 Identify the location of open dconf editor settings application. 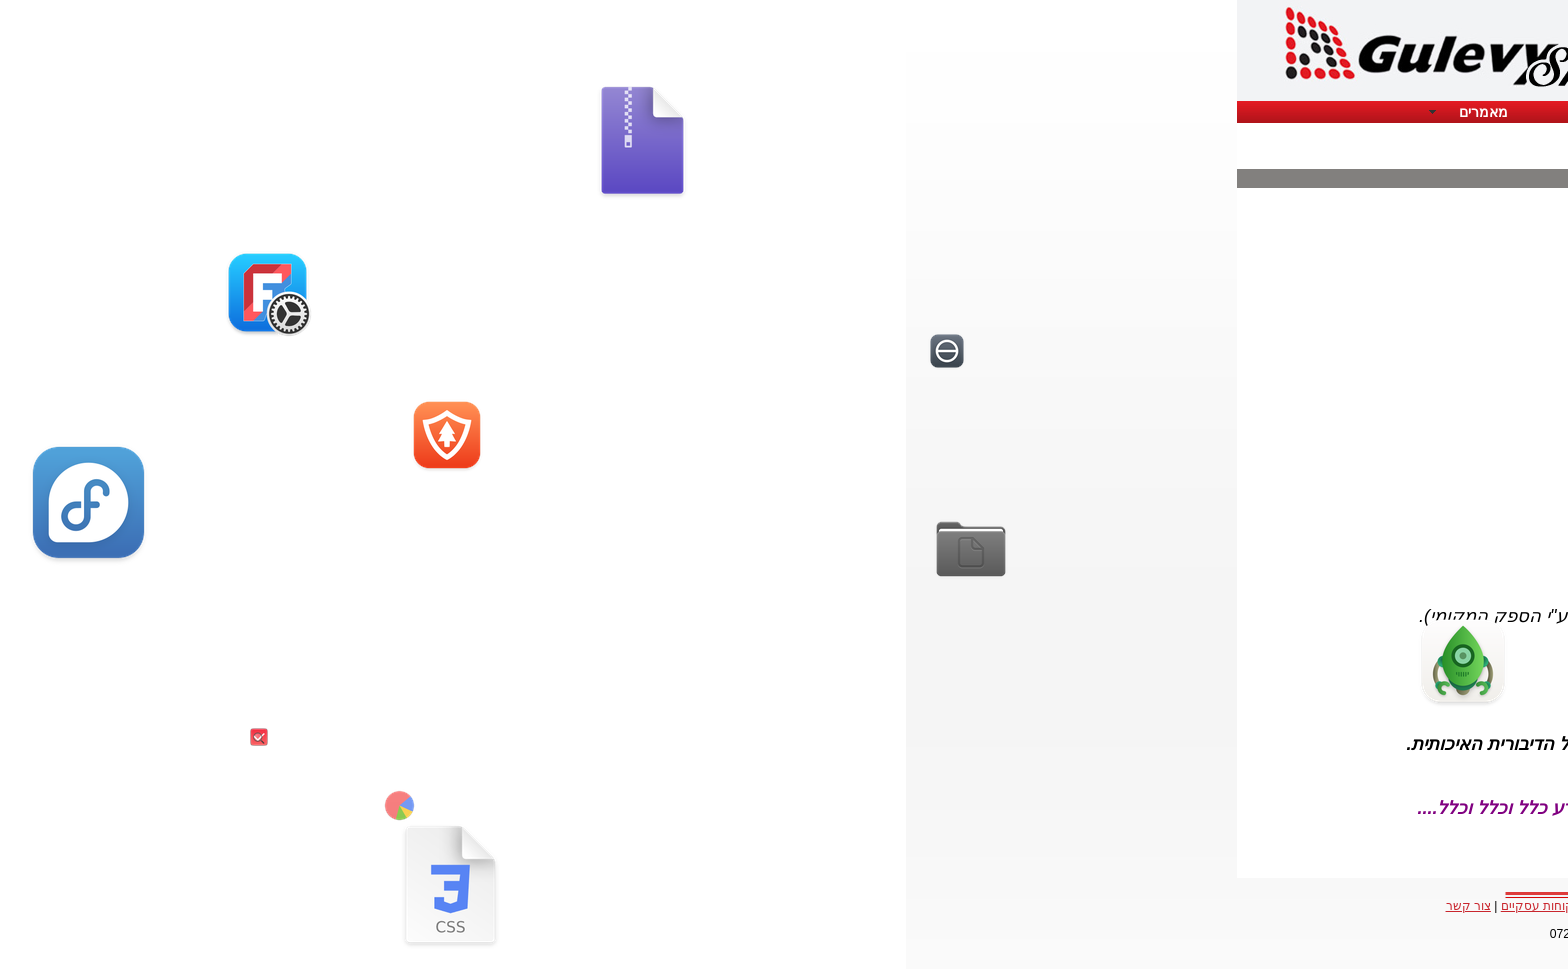
(259, 737).